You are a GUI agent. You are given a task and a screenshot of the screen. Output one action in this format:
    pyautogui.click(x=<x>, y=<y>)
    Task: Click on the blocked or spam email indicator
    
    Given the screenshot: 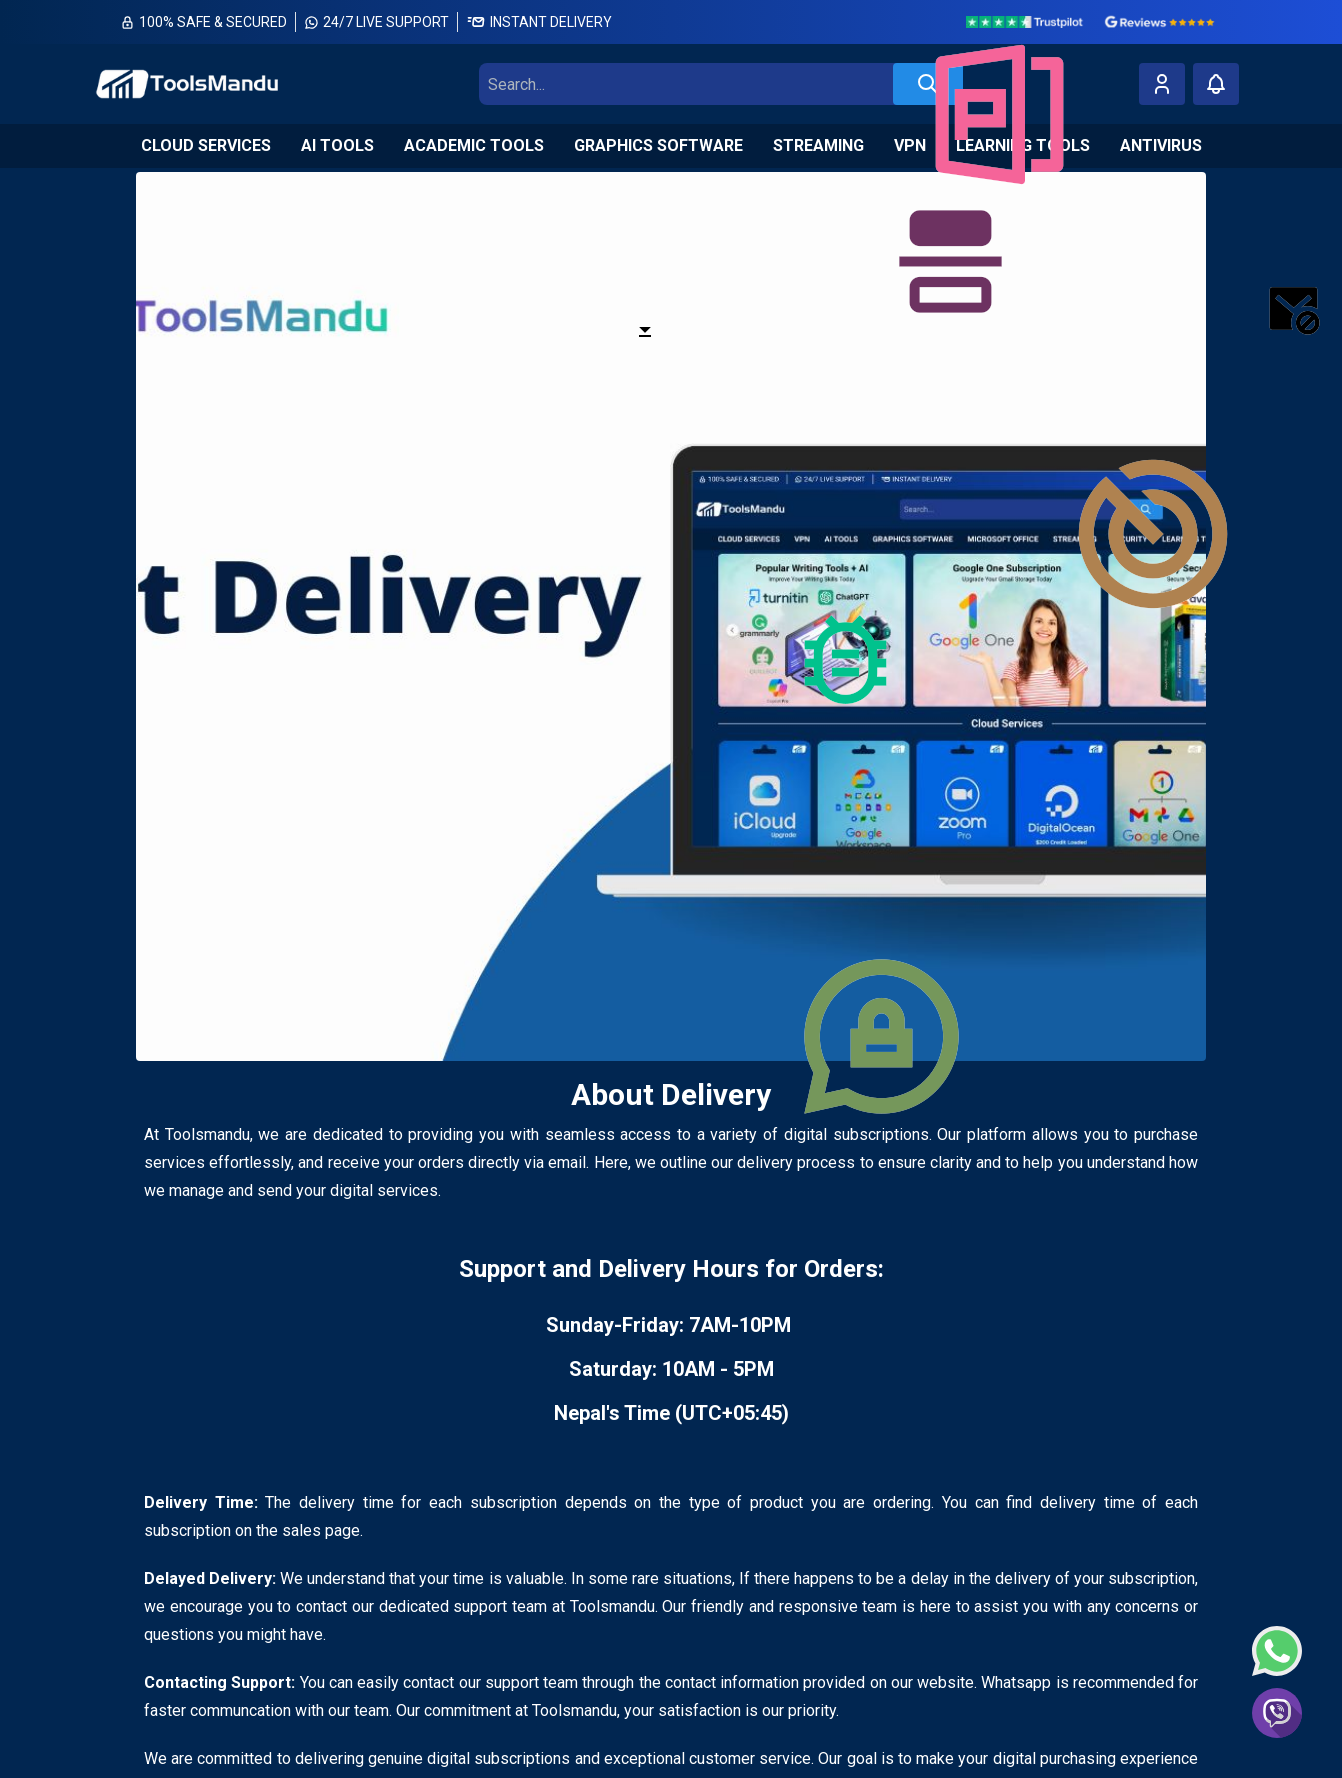 What is the action you would take?
    pyautogui.click(x=1293, y=308)
    